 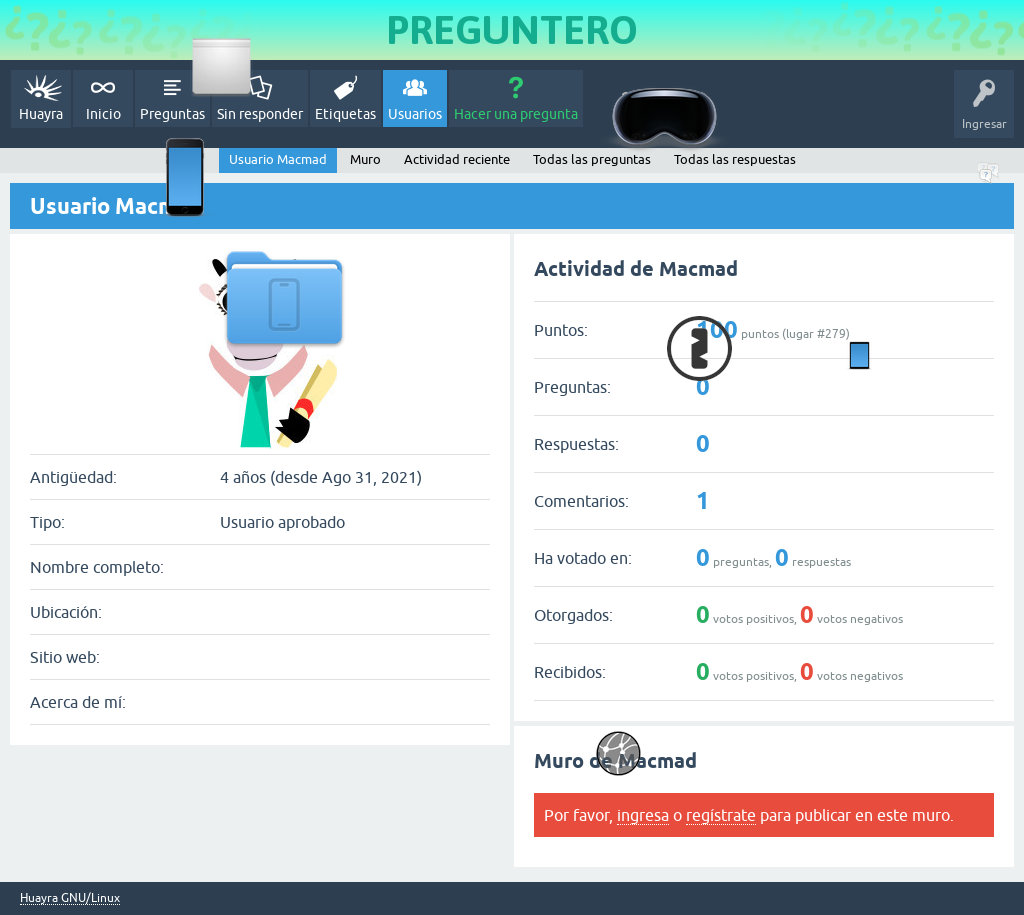 I want to click on magic trackpad connected via bluetooth, so click(x=221, y=68).